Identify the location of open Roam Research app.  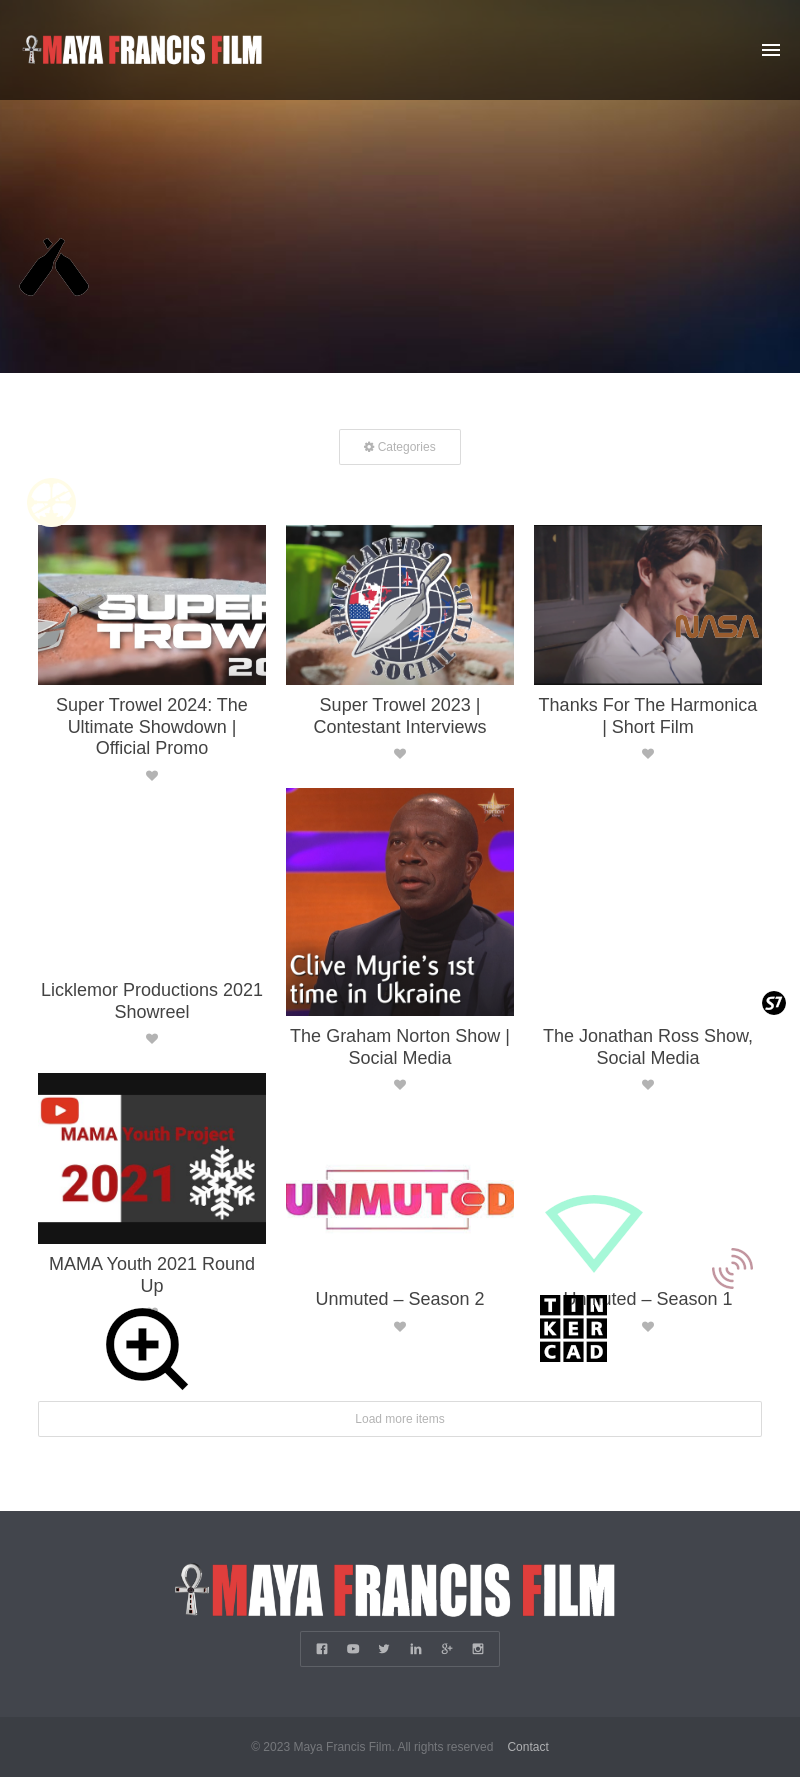
(51, 502).